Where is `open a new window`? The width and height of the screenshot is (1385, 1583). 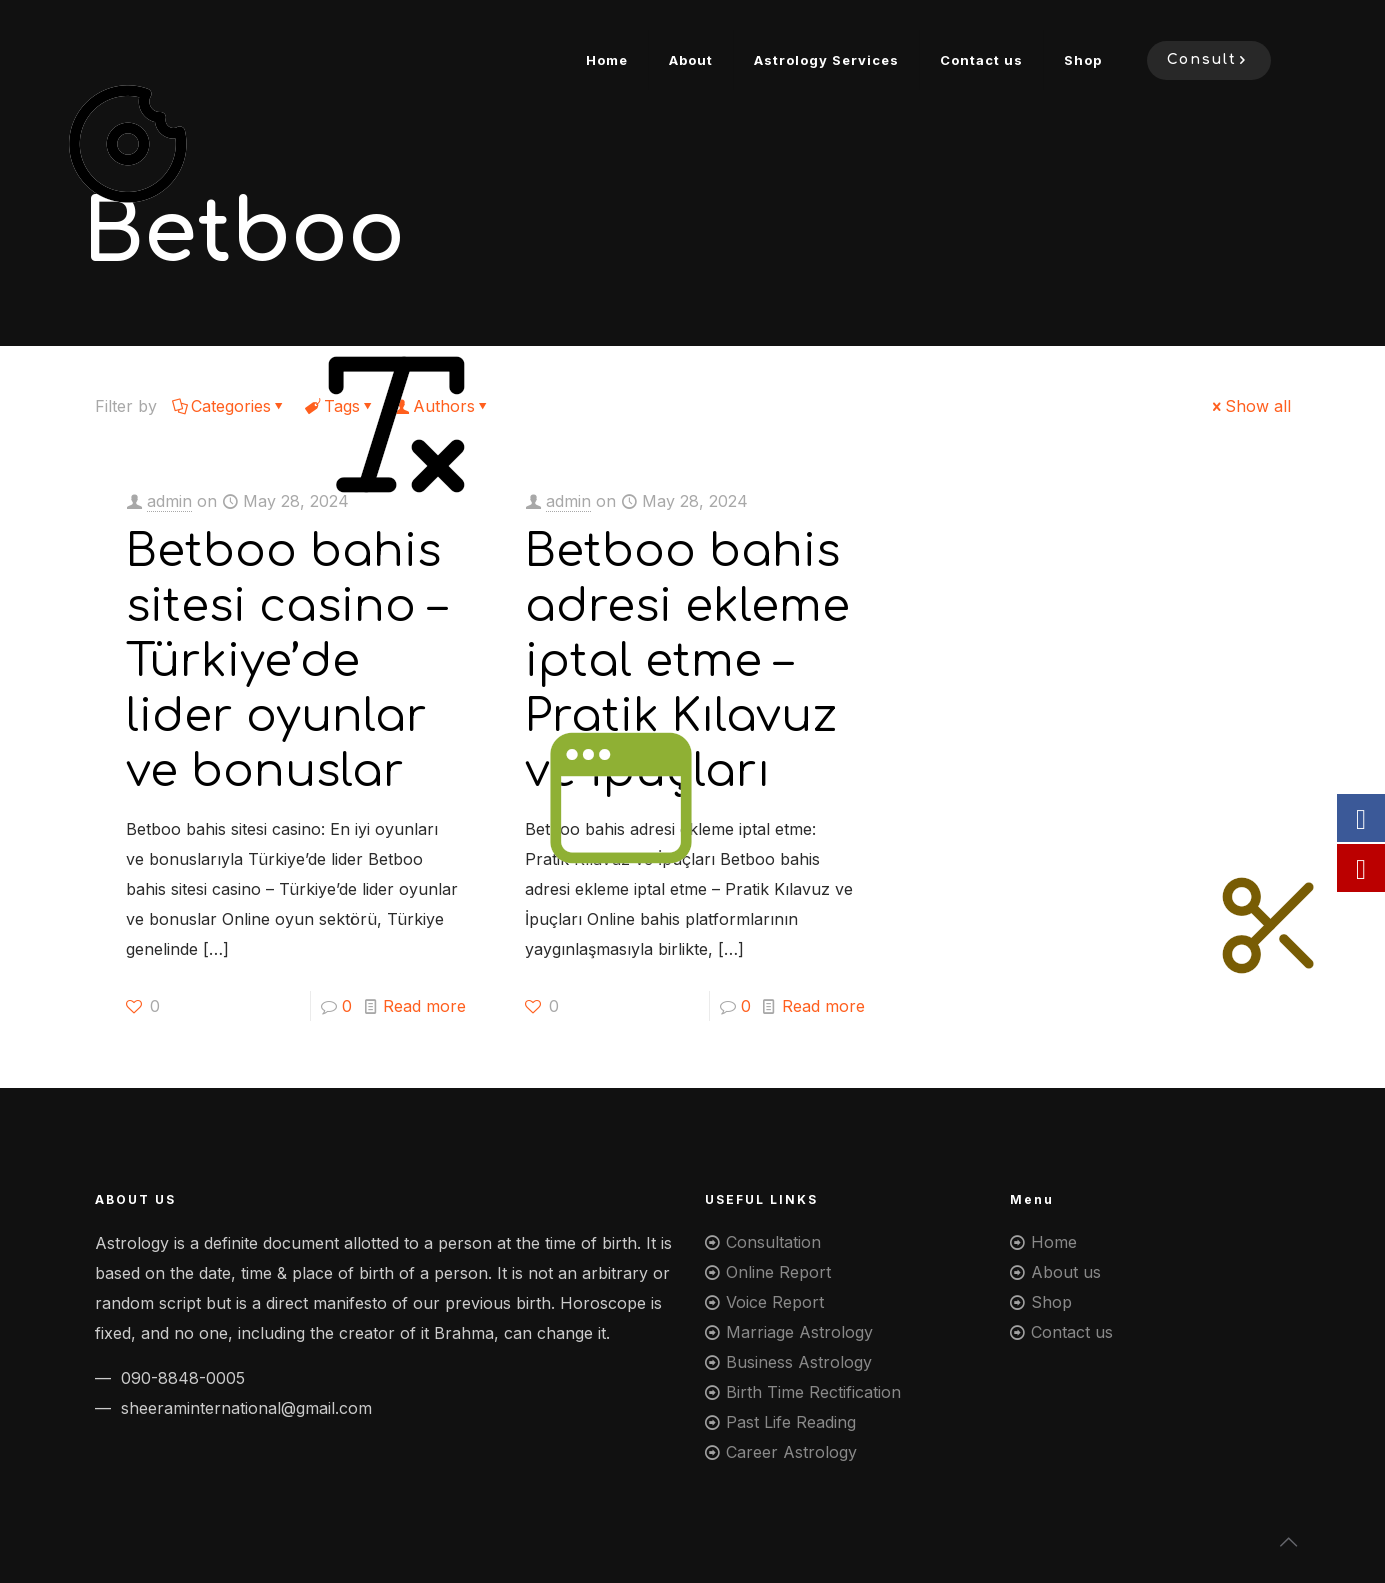
open a new window is located at coordinates (621, 798).